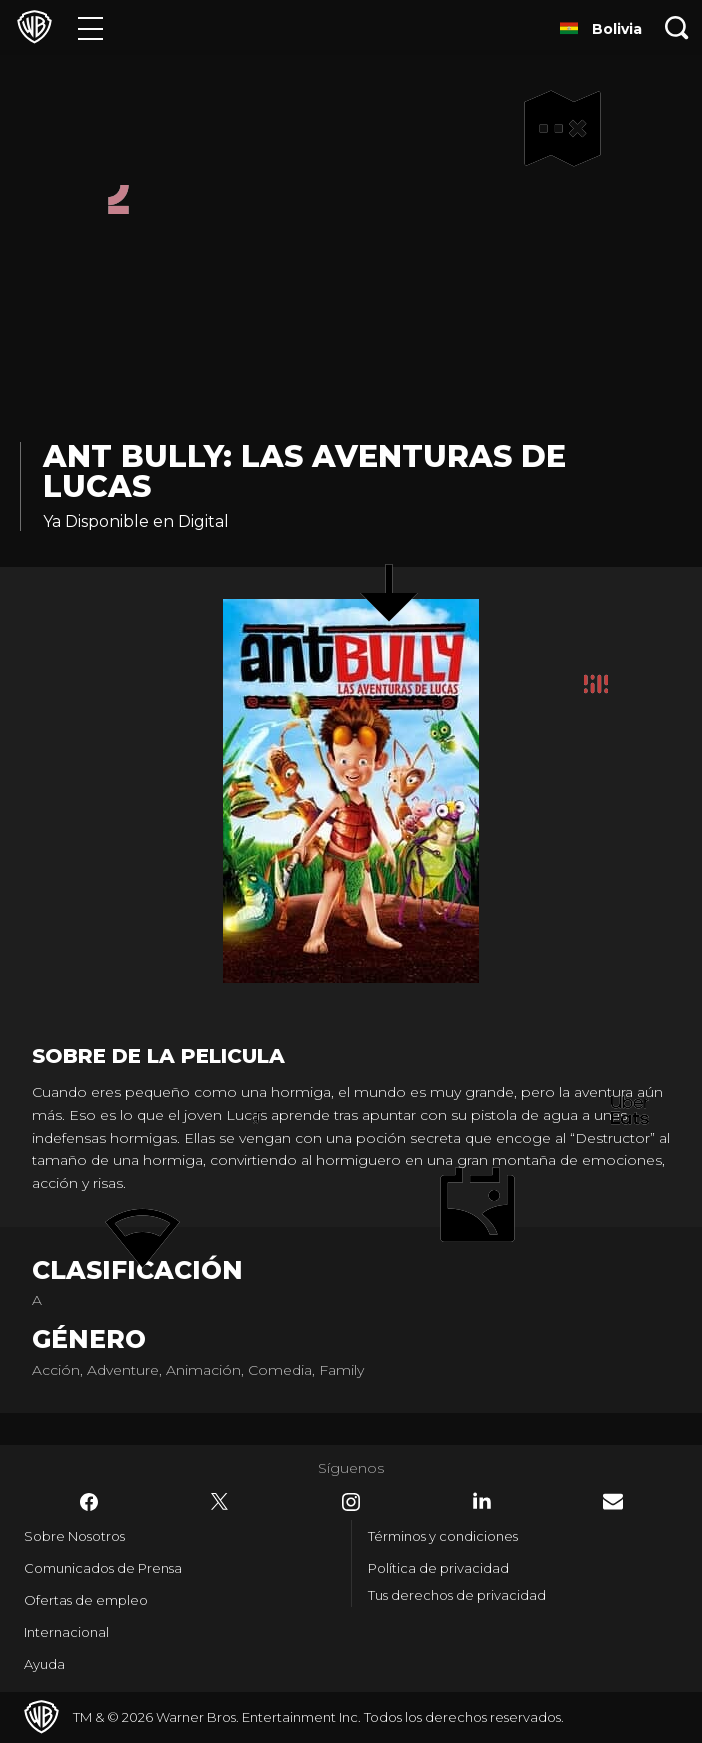 This screenshot has height=1743, width=702. I want to click on download a file or content, so click(389, 593).